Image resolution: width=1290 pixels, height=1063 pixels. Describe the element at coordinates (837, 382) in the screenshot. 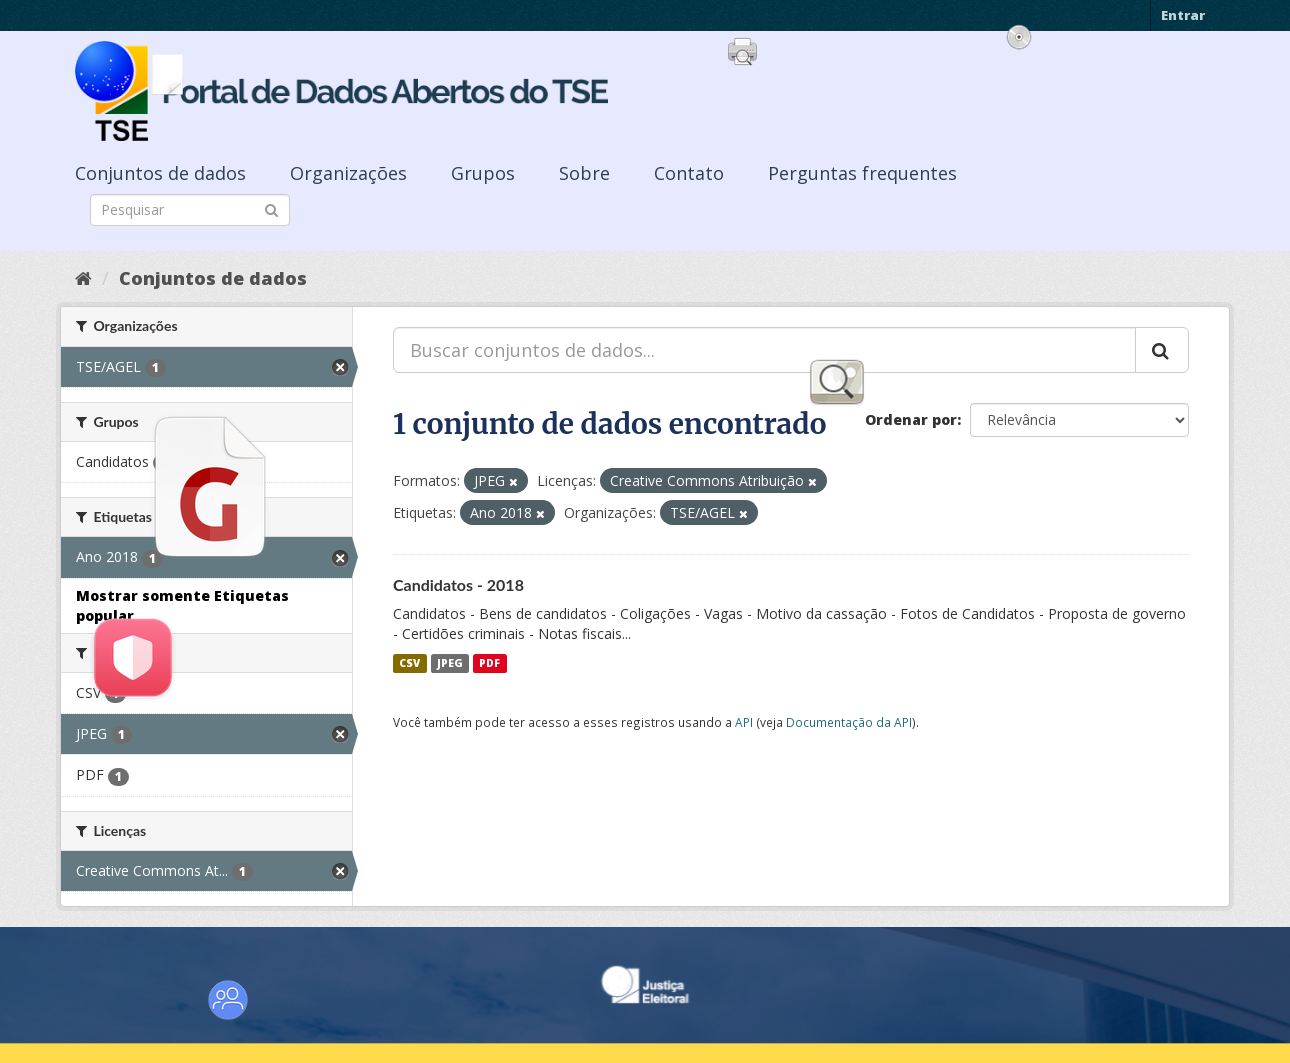

I see `open the image viewer application` at that location.